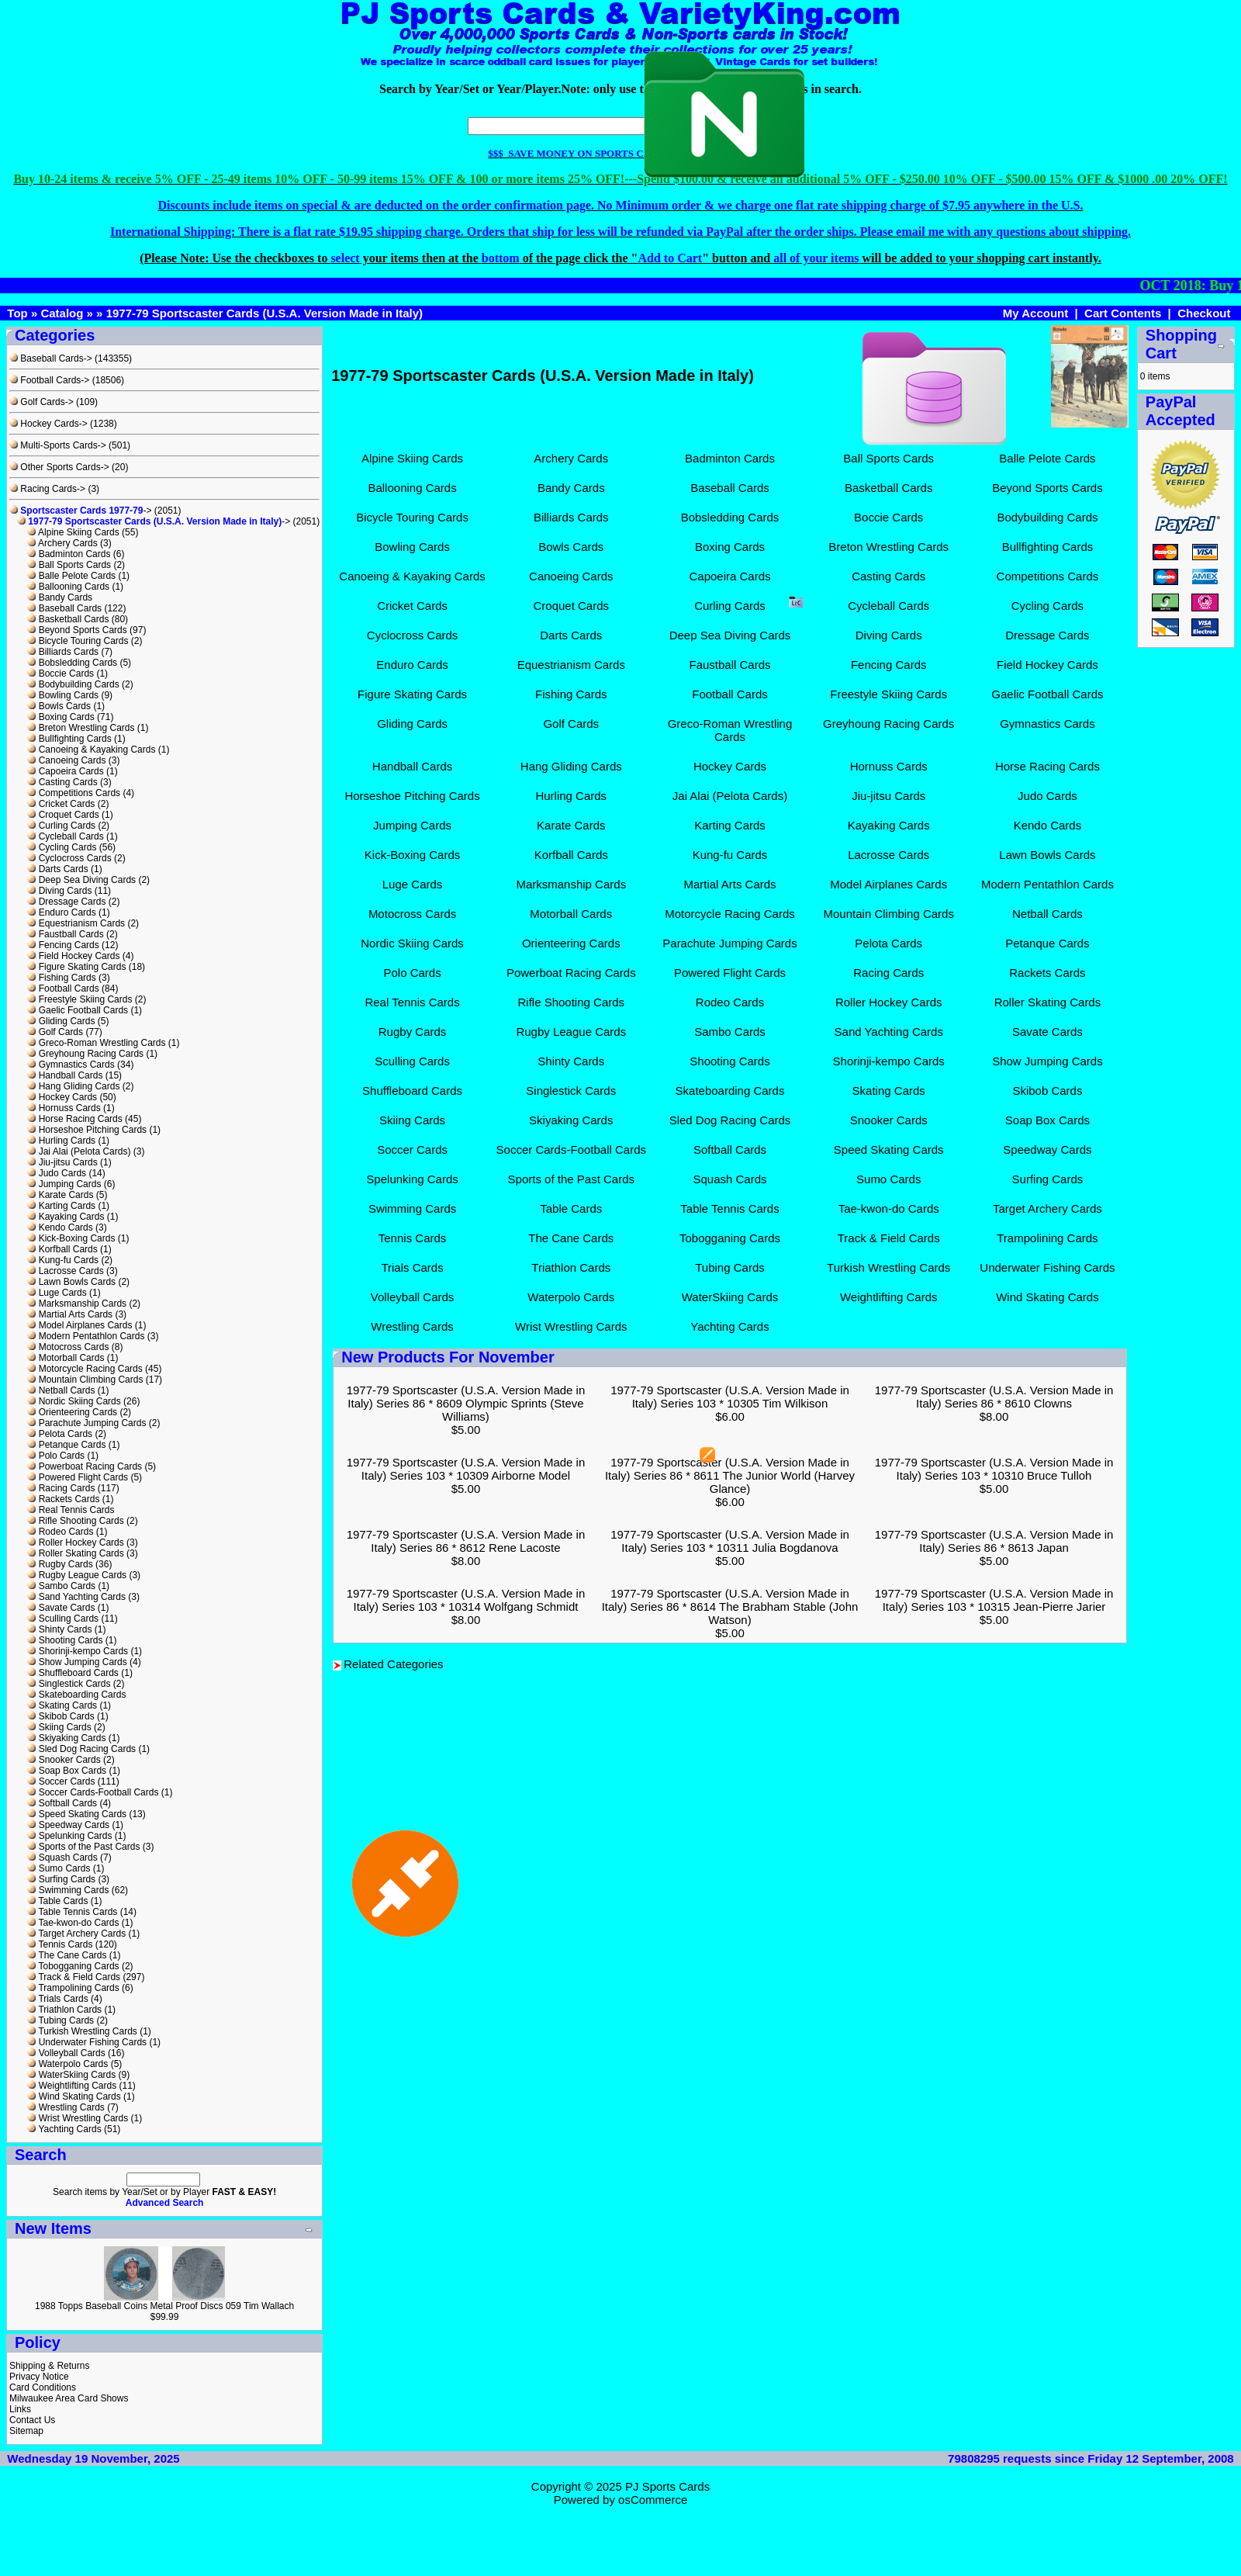 This screenshot has height=2576, width=1241. Describe the element at coordinates (933, 392) in the screenshot. I see `open folder containing LibreOffice Base database files` at that location.